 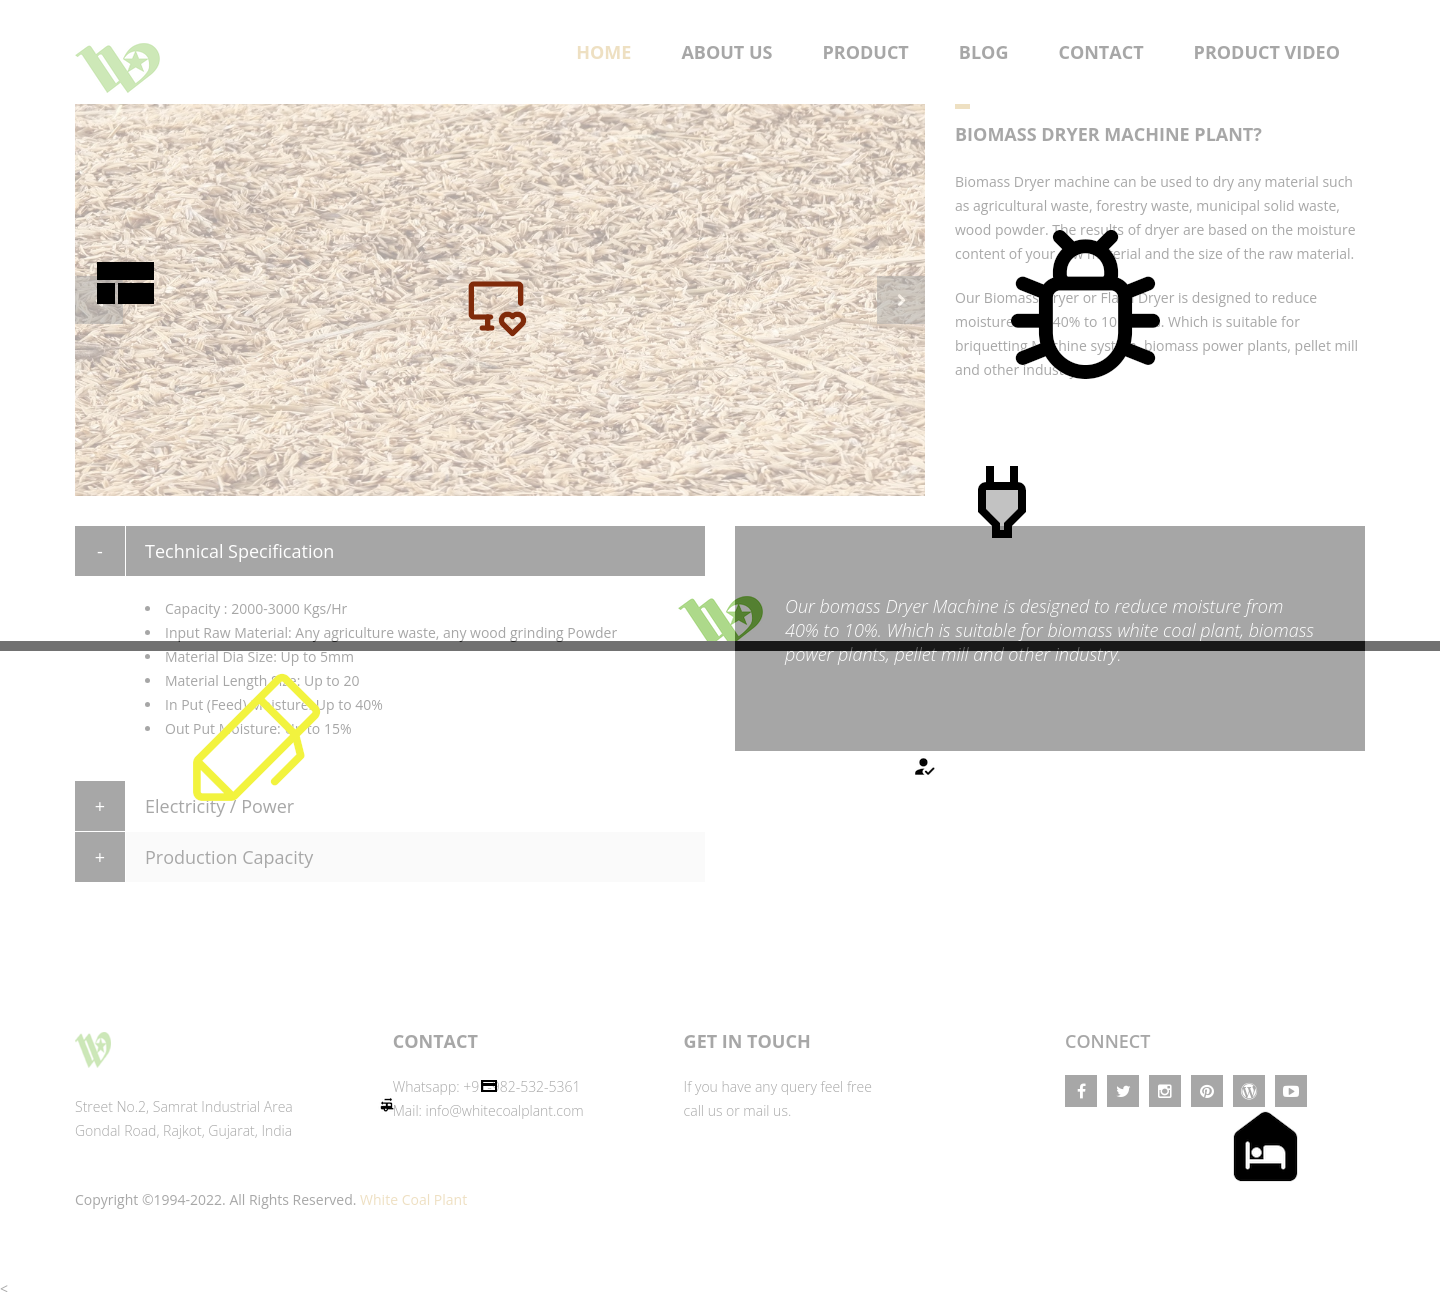 What do you see at coordinates (1002, 502) in the screenshot?
I see `indicates device is charging or connected to power` at bounding box center [1002, 502].